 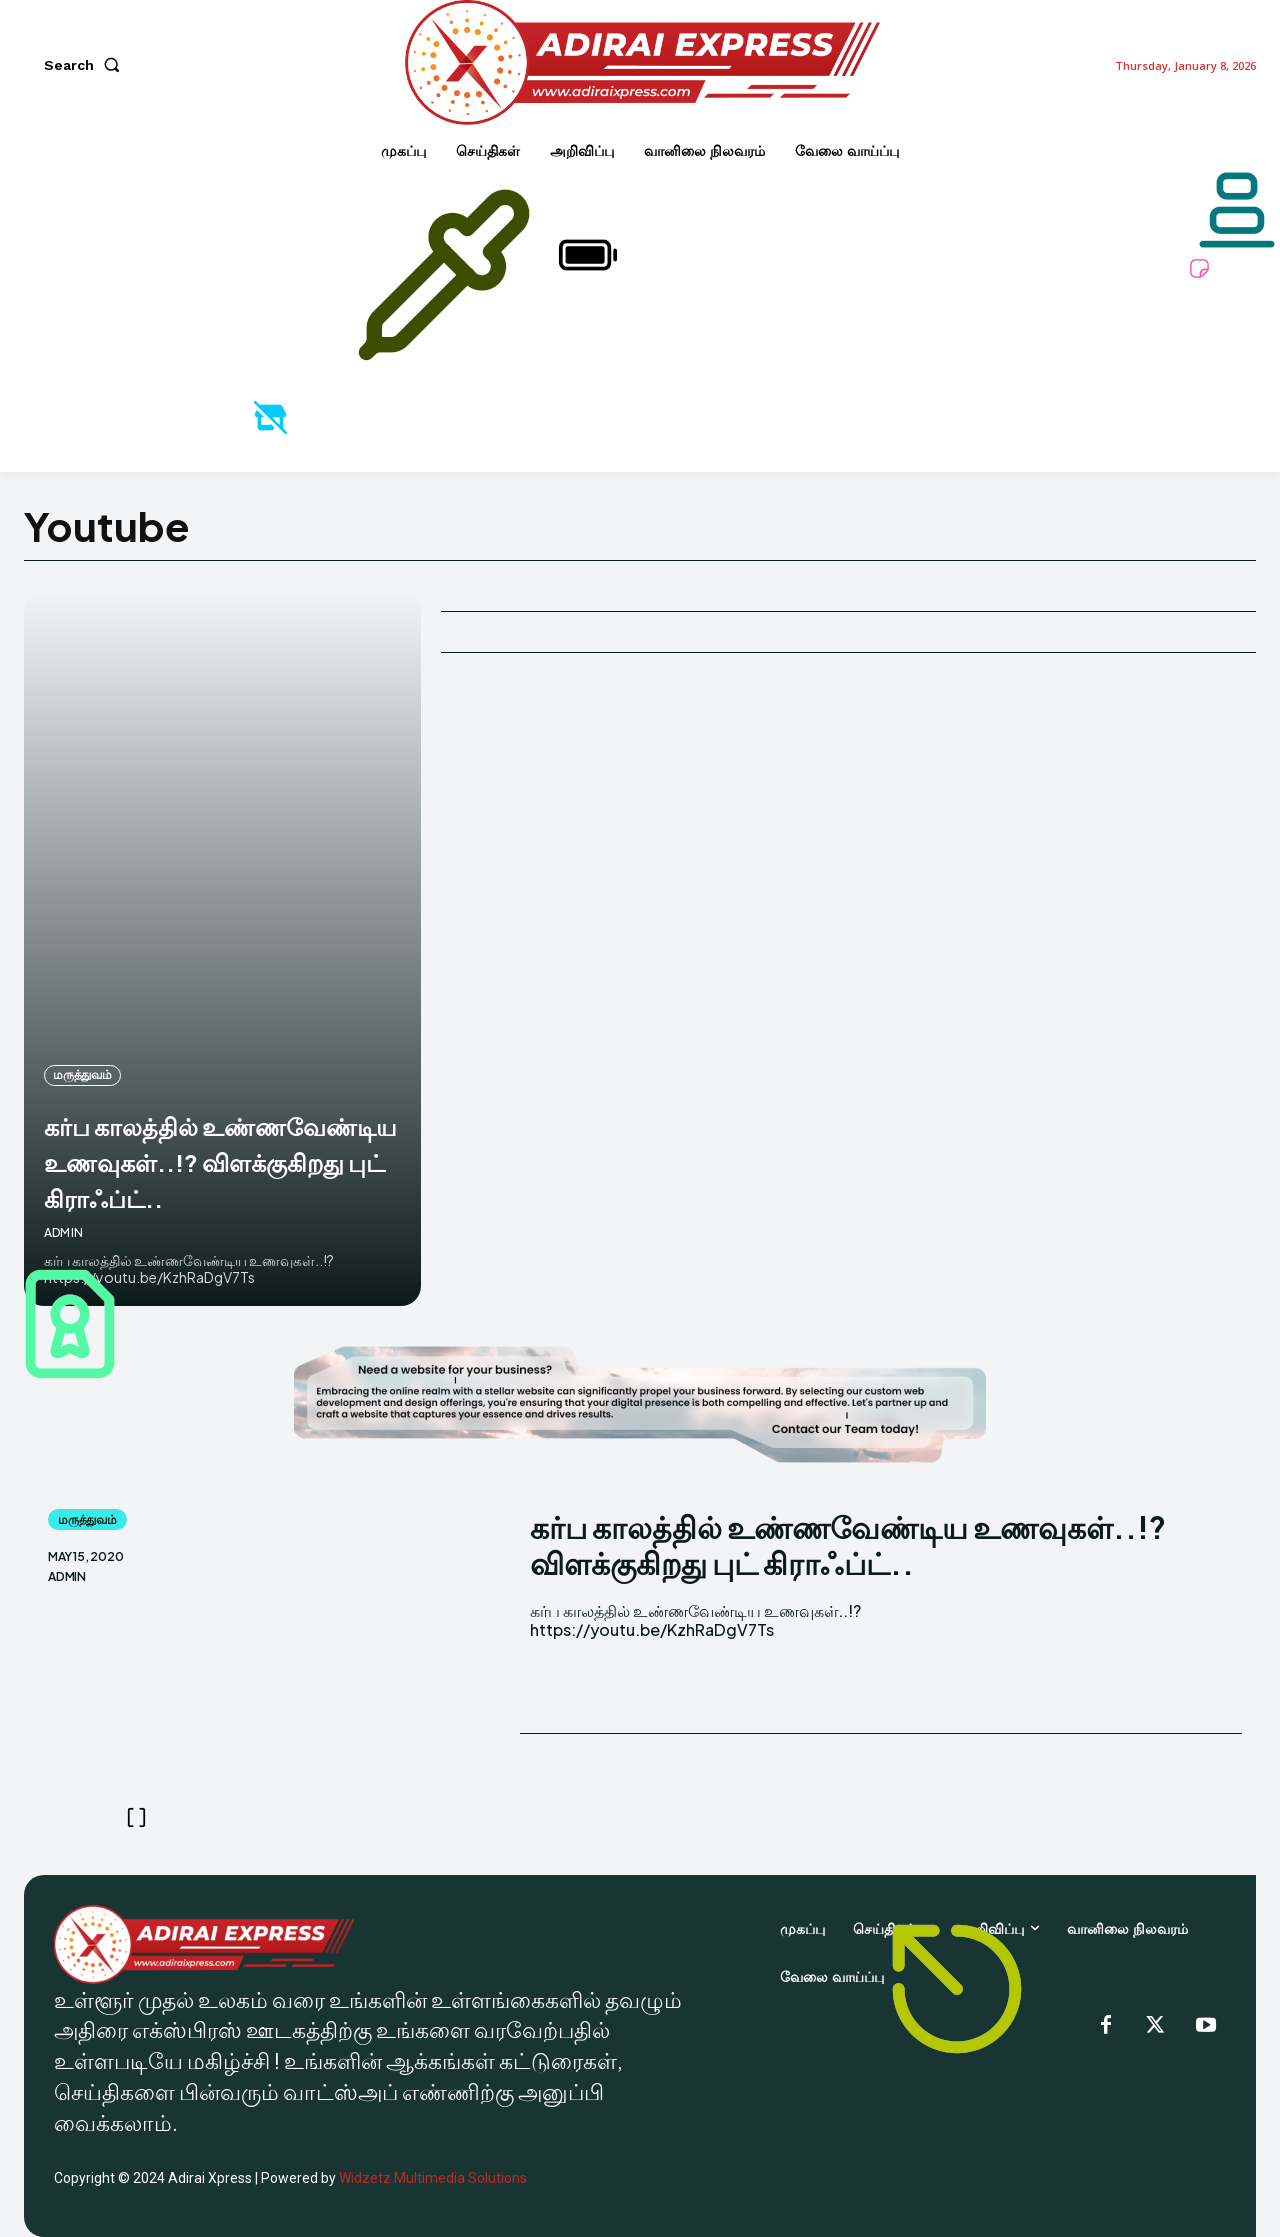 I want to click on insert or edit code brackets, so click(x=136, y=1817).